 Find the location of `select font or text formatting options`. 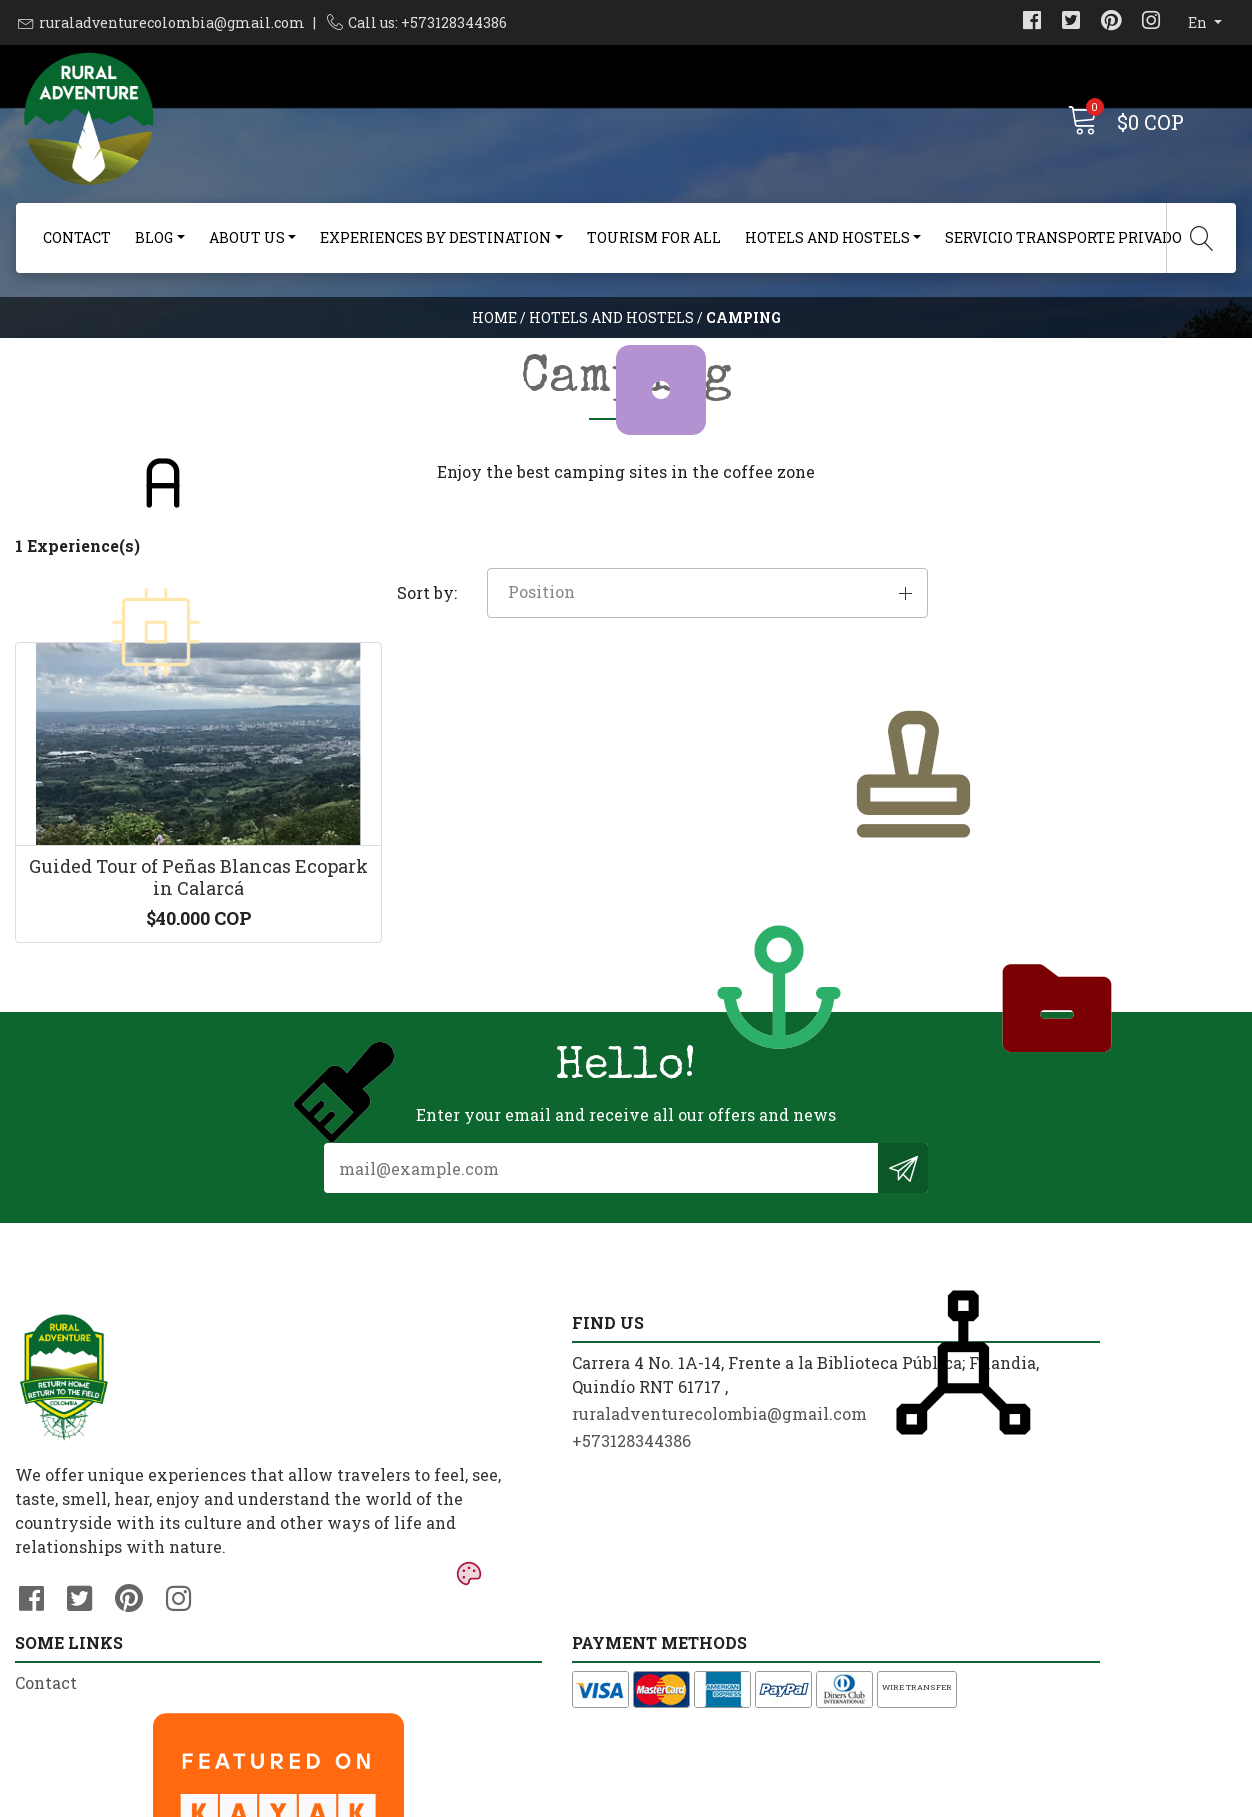

select font or text formatting options is located at coordinates (163, 483).